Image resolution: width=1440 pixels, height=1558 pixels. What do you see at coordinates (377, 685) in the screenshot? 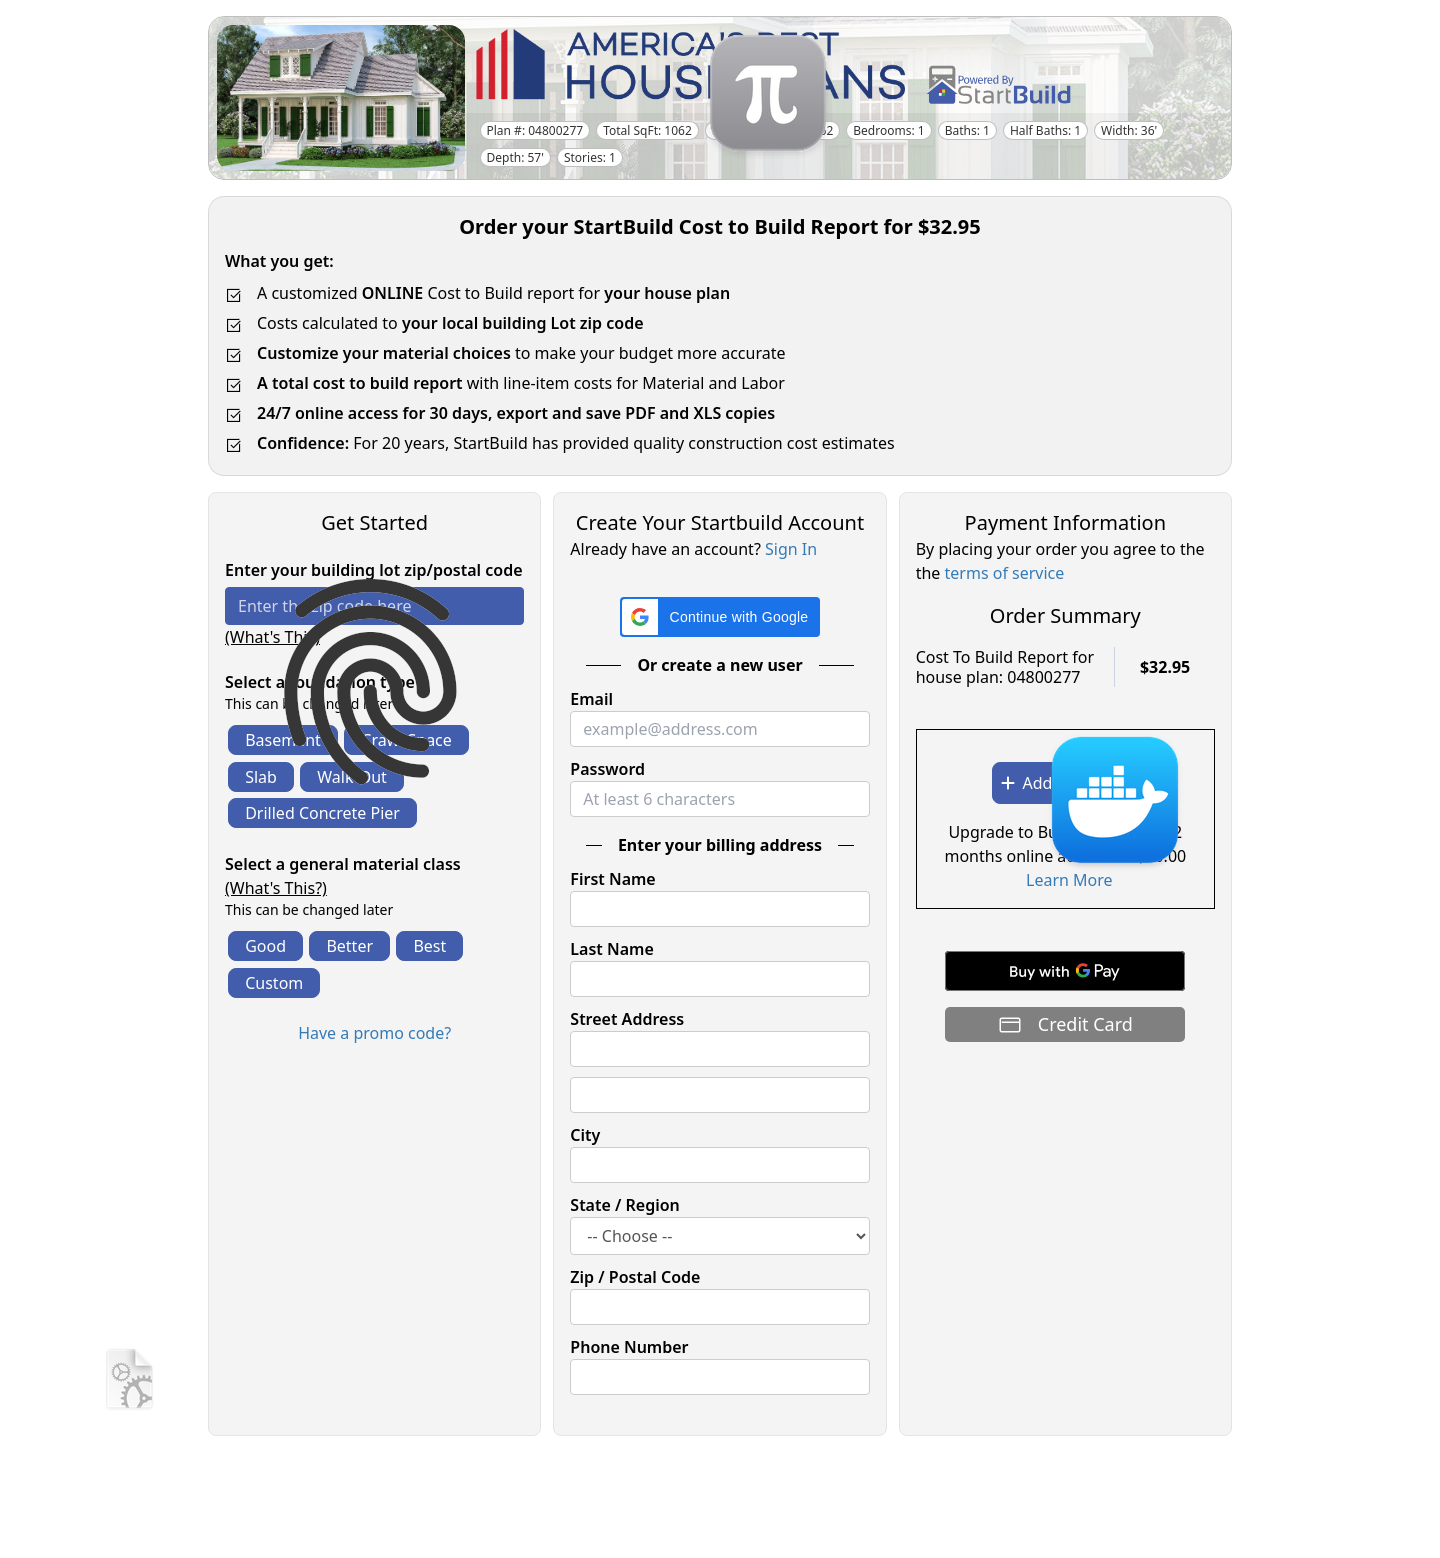
I see `authenticate with biometric fingerprint` at bounding box center [377, 685].